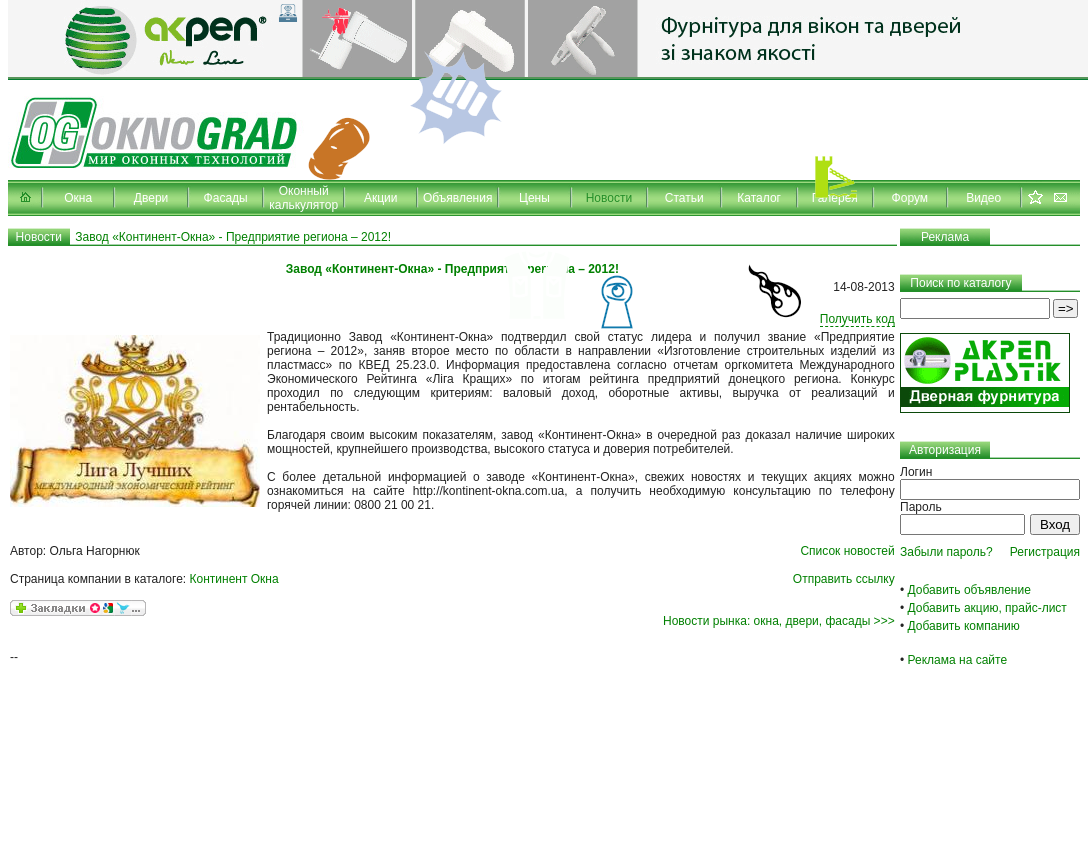  Describe the element at coordinates (336, 21) in the screenshot. I see `indicates hidden complexity or underlying data not immediately visible` at that location.